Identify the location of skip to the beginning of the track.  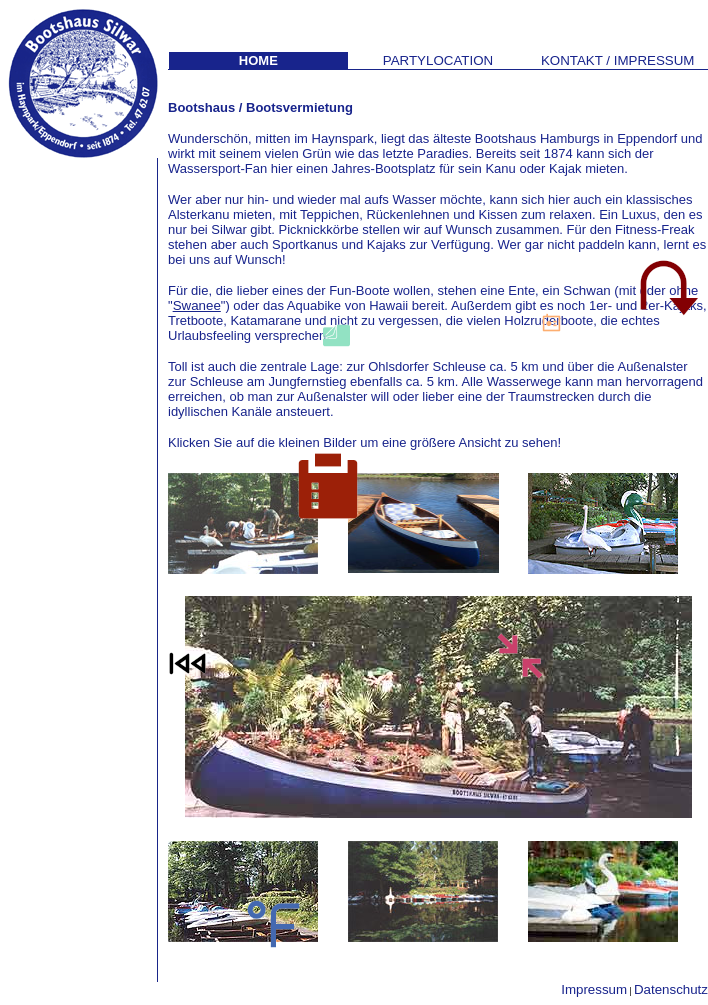
(187, 663).